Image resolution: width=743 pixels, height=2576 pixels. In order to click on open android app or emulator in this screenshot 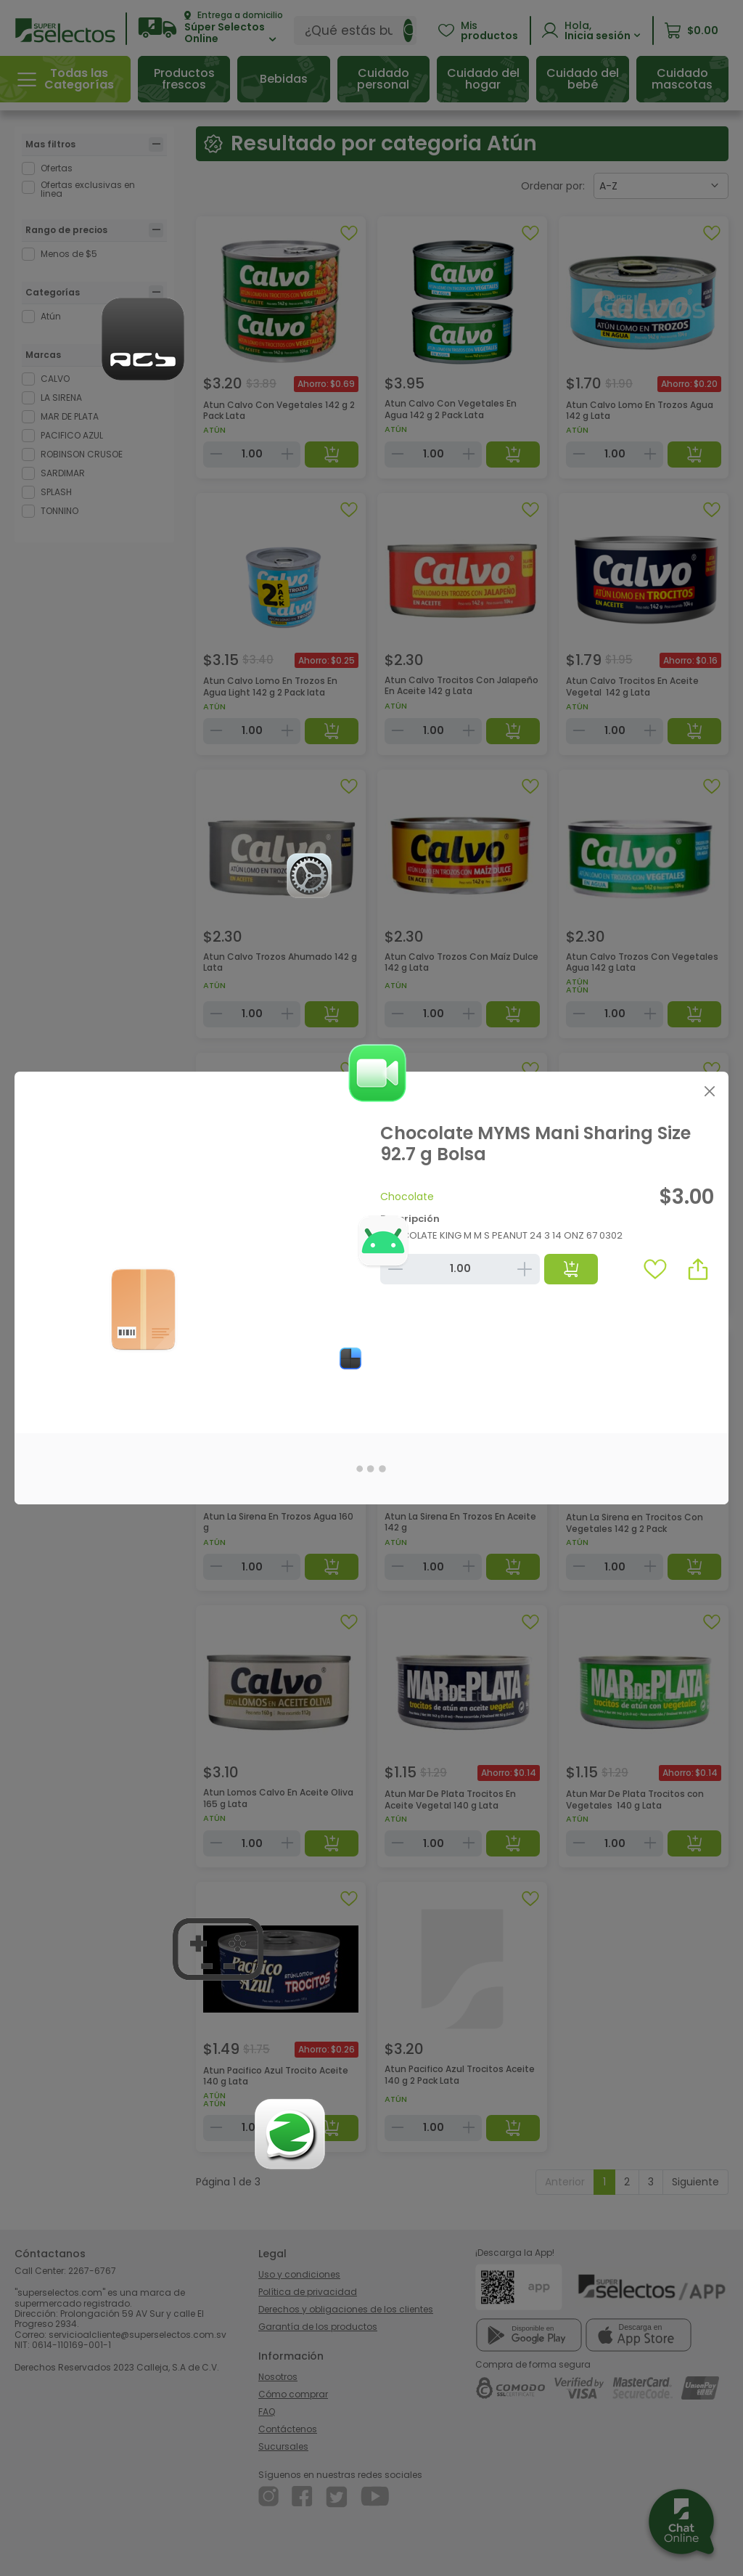, I will do `click(383, 1241)`.